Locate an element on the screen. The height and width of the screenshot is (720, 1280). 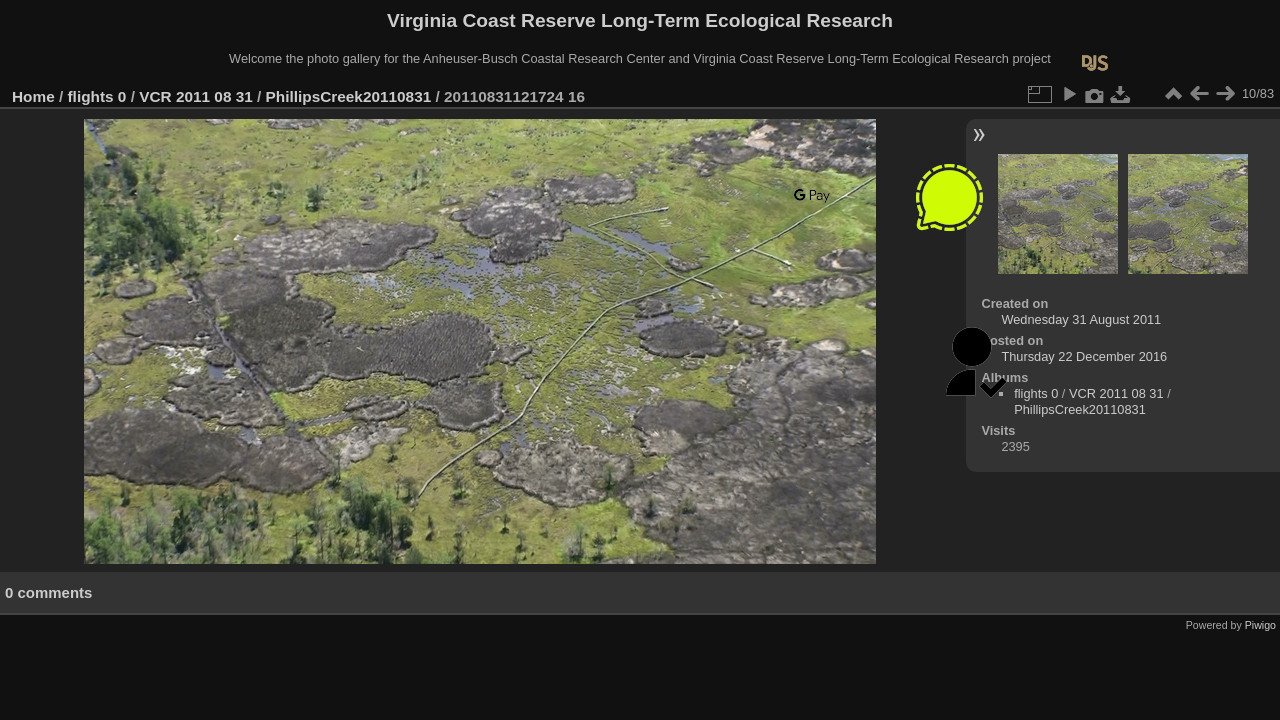
discord.js library or project branding is located at coordinates (1095, 63).